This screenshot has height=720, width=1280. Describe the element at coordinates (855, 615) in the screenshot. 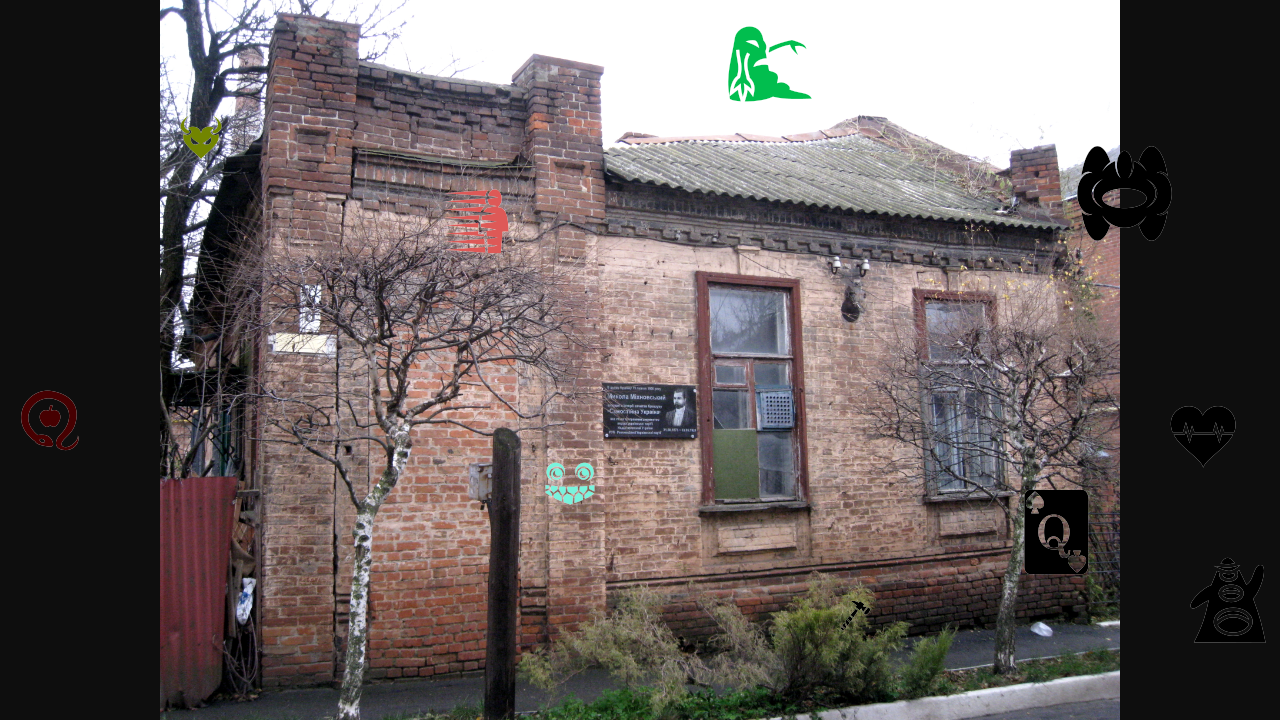

I see `access building or construction tools` at that location.